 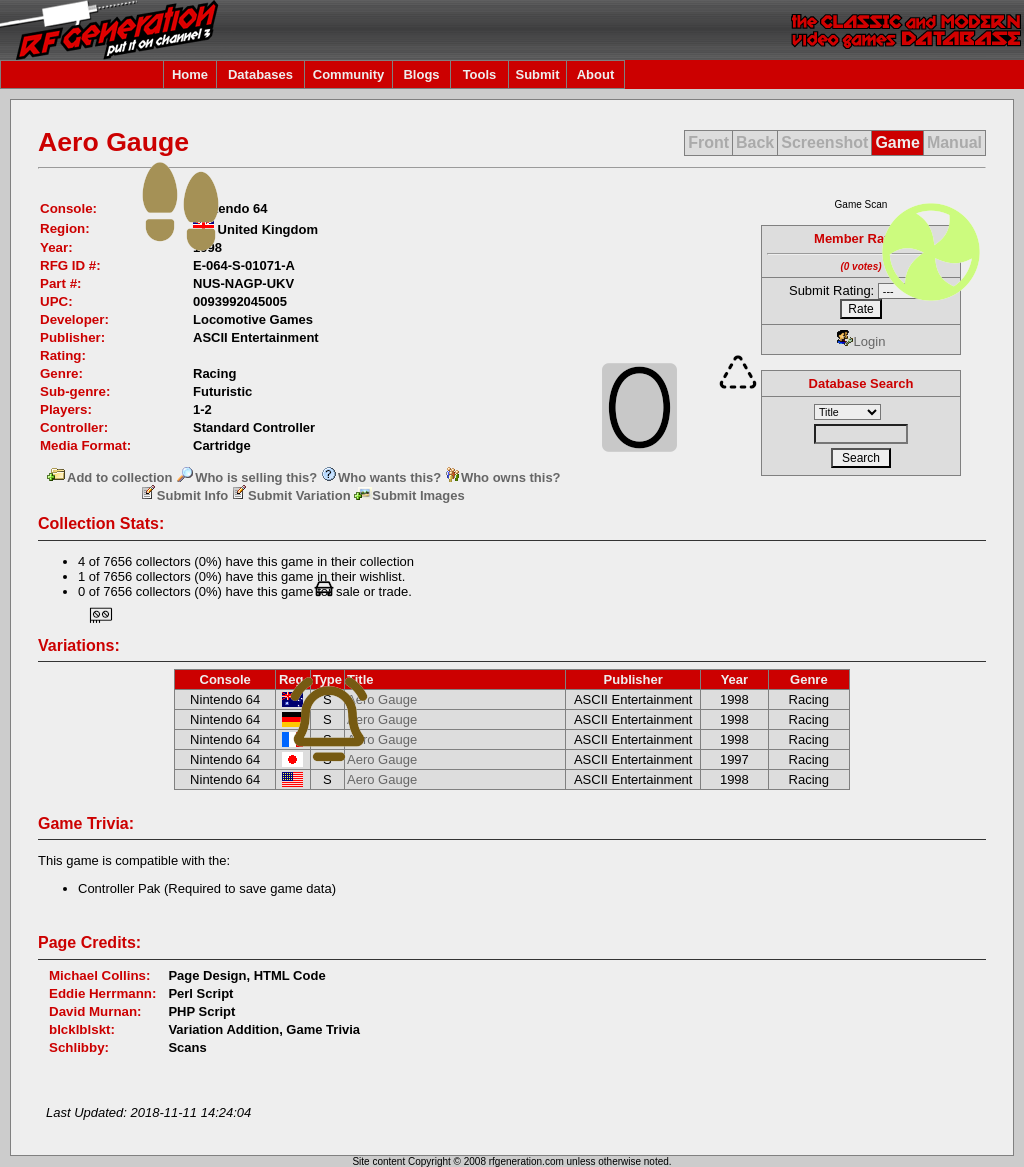 I want to click on view step tracking or walking activity, so click(x=180, y=206).